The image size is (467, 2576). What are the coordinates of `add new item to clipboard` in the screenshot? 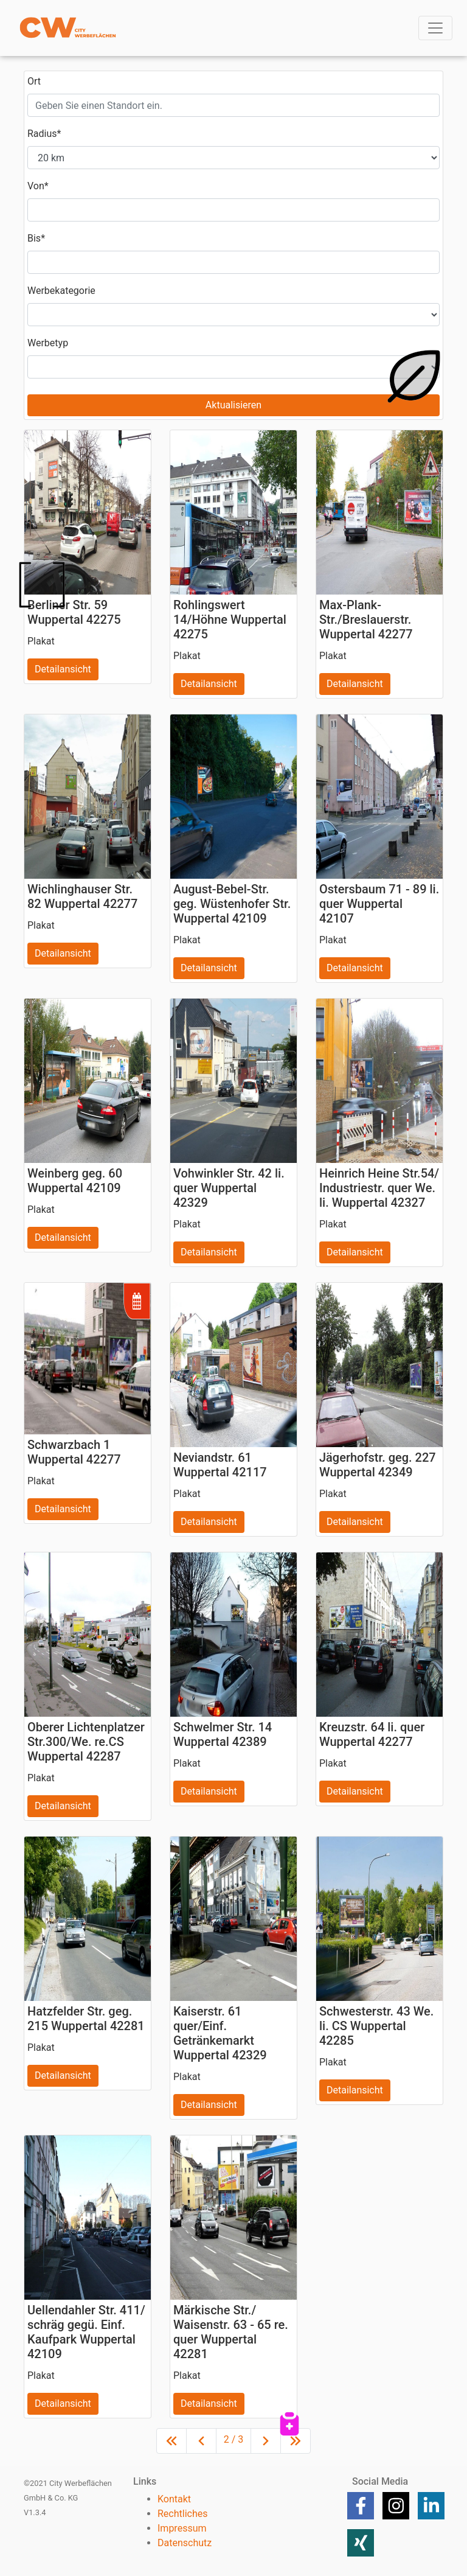 It's located at (289, 2424).